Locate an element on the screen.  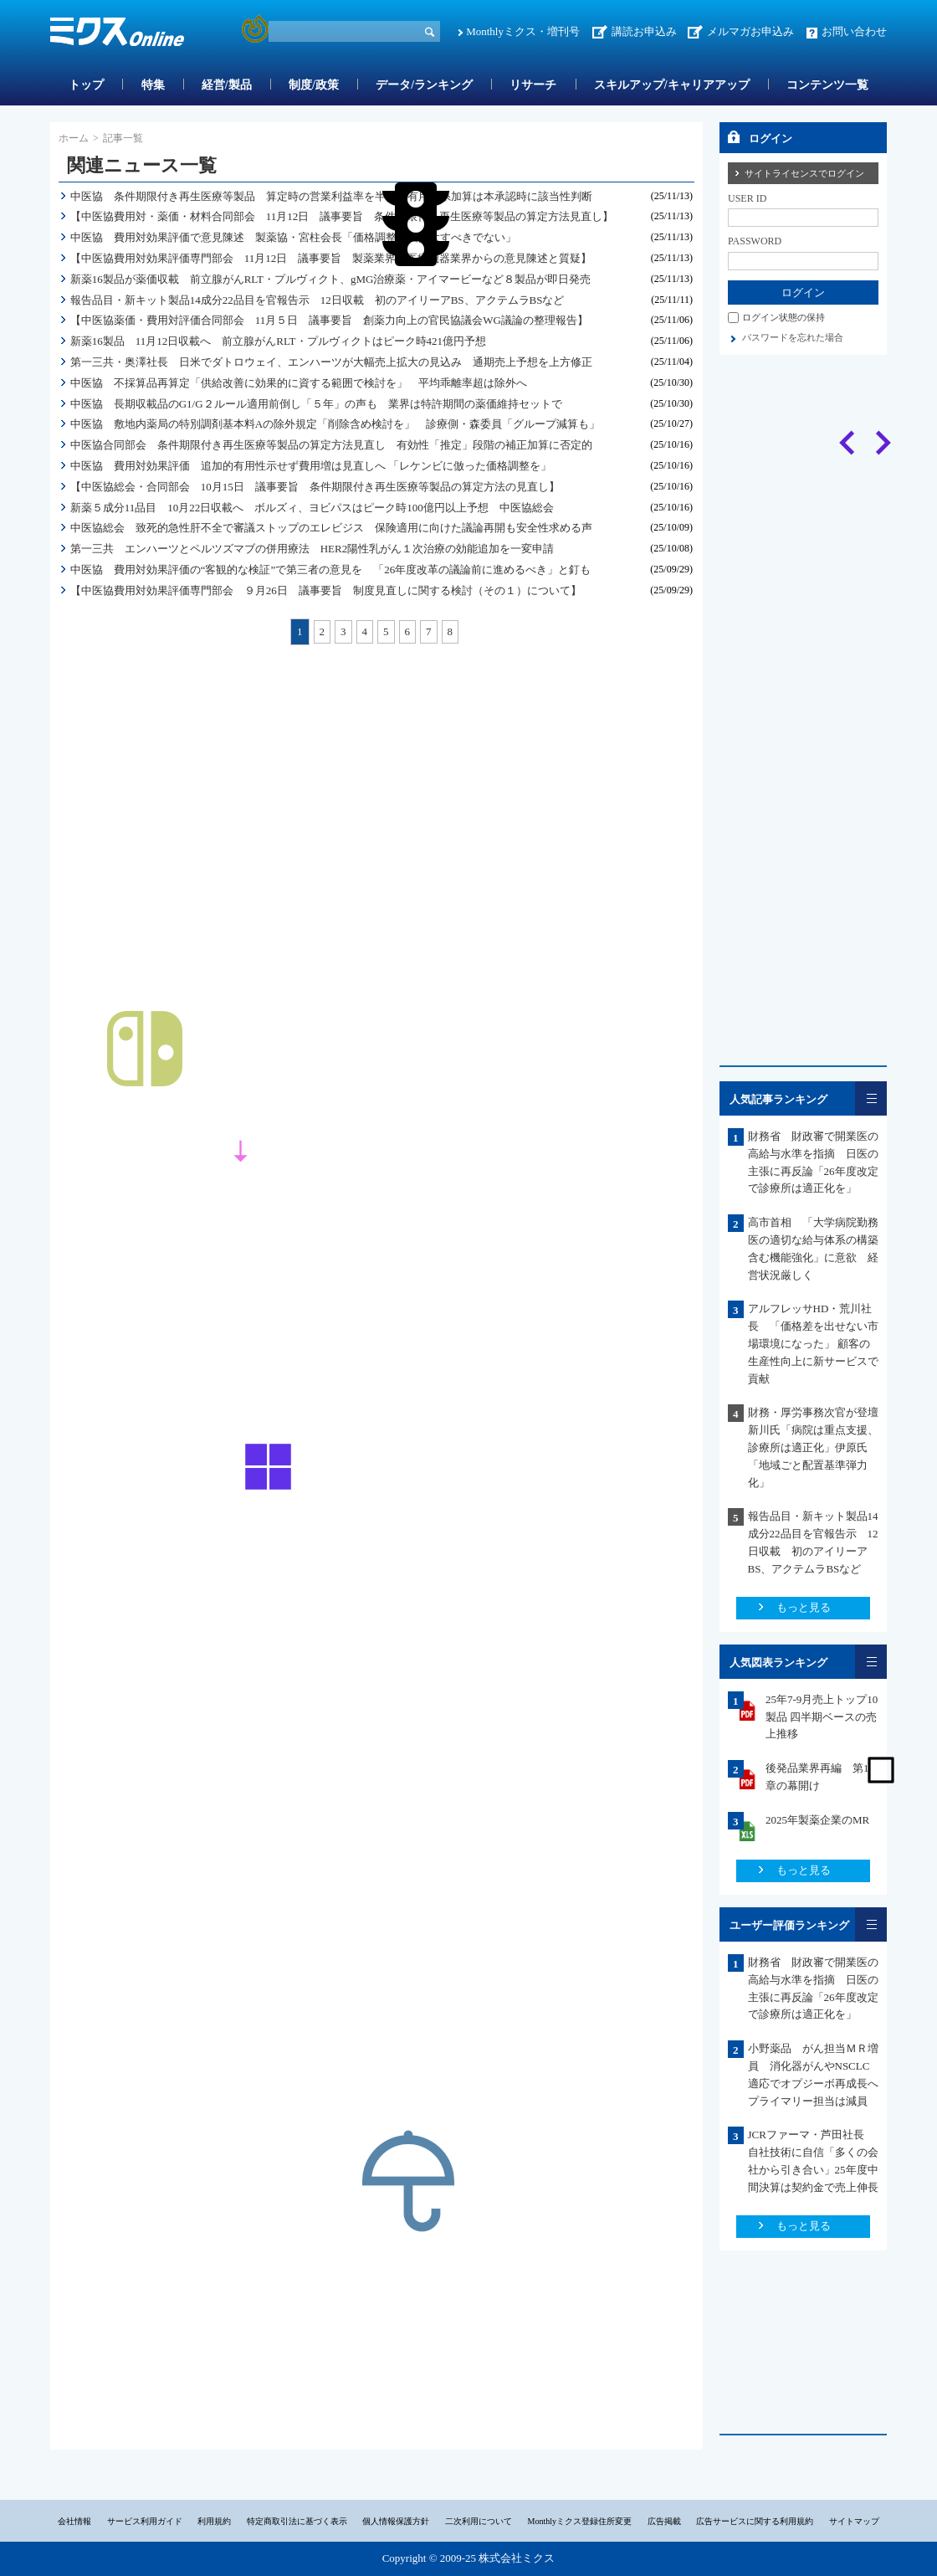
view weather forecast or rain conditions is located at coordinates (408, 2181).